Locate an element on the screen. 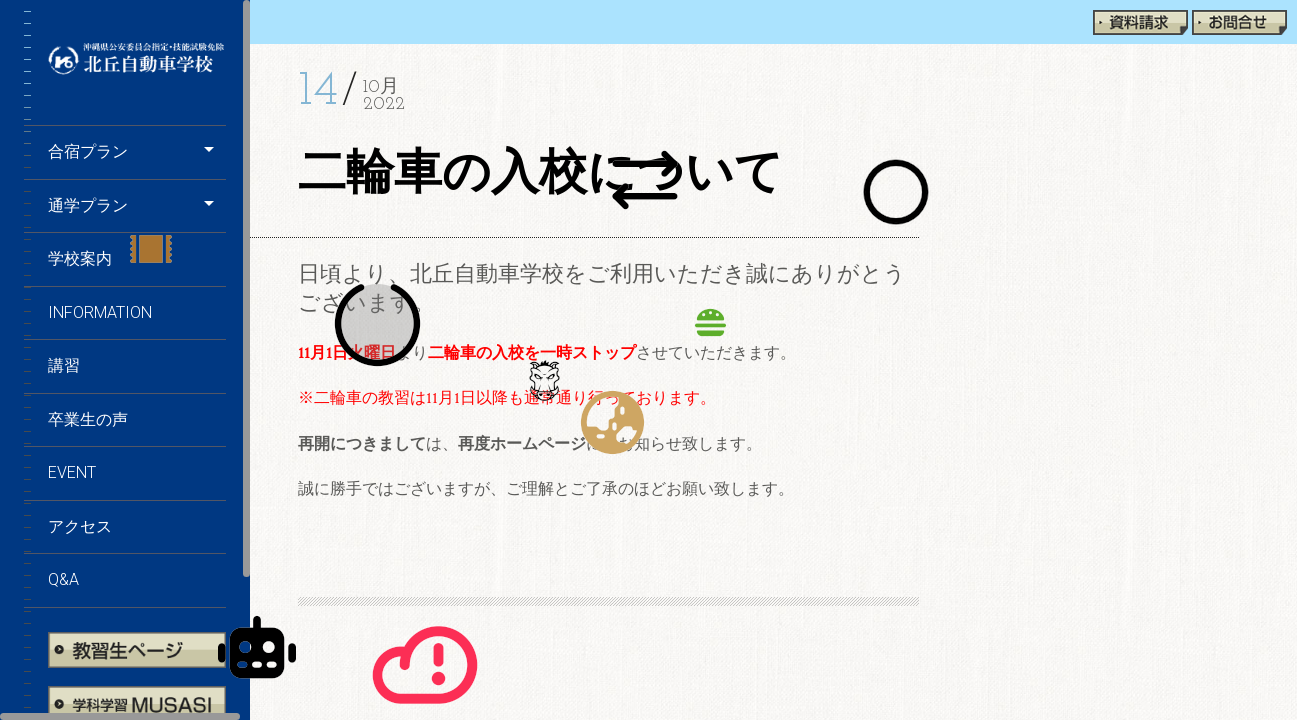 The image size is (1297, 720). access AI assistant or chatbot features is located at coordinates (257, 651).